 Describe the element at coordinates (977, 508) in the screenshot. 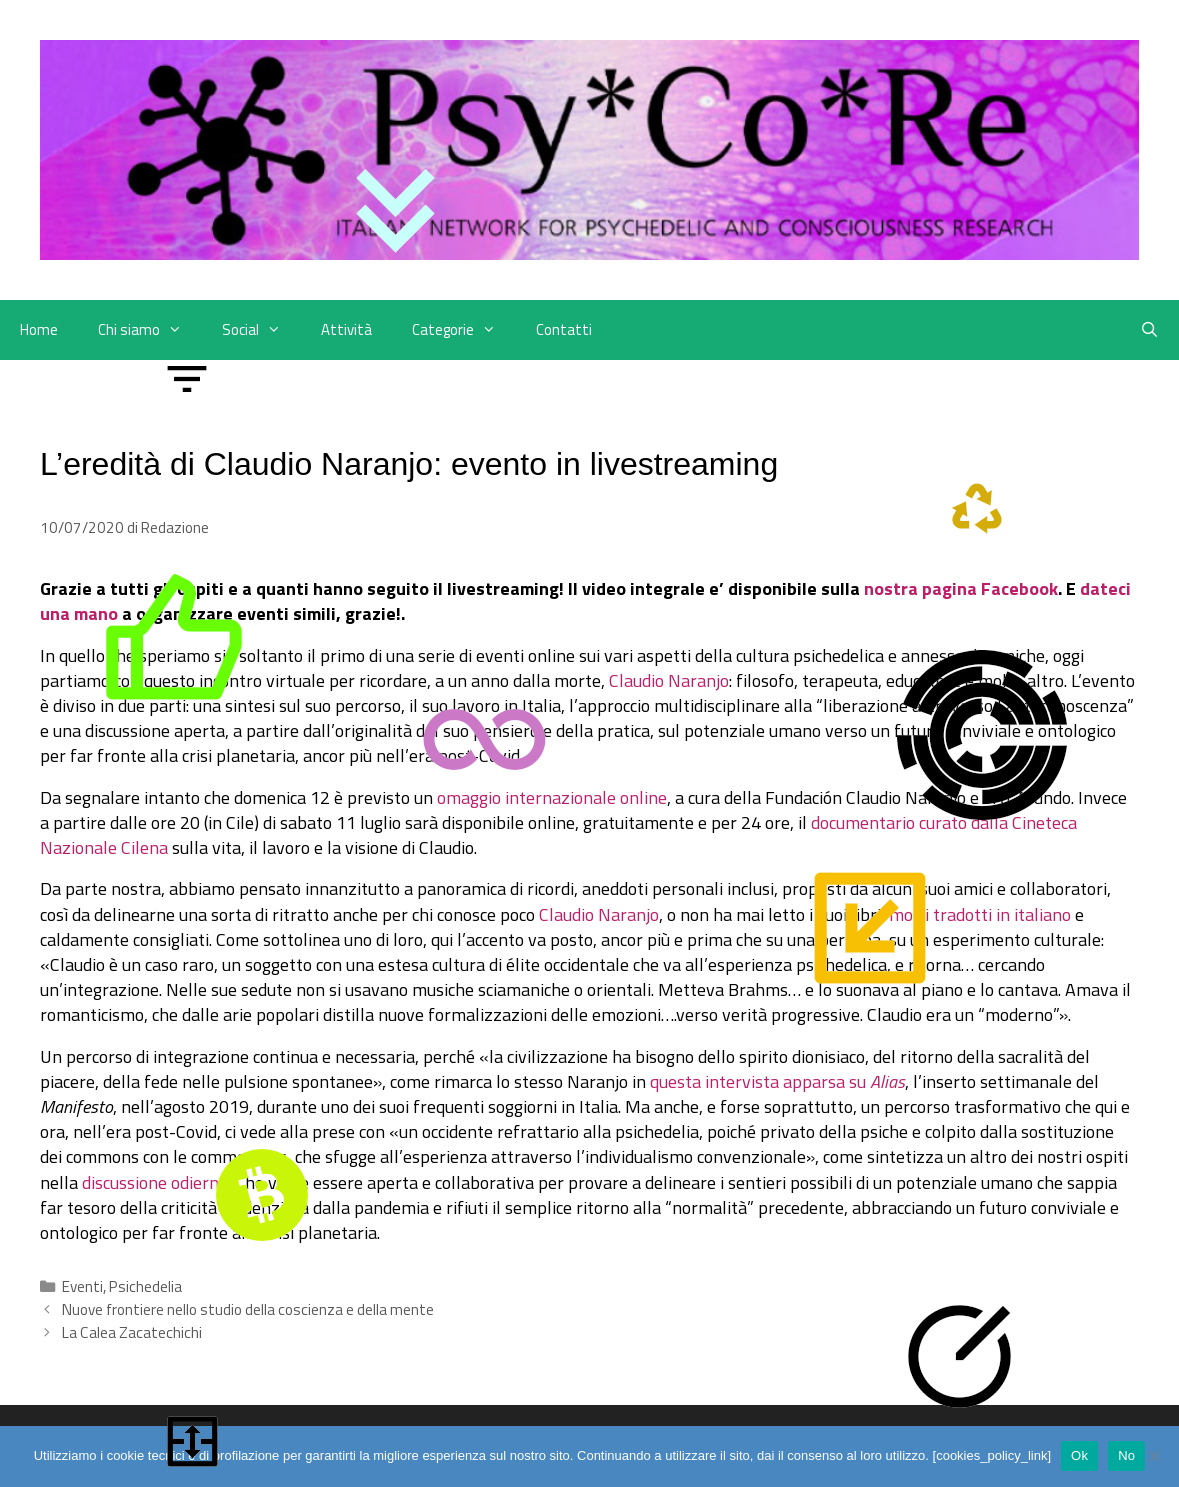

I see `indicates recyclable item or material` at that location.